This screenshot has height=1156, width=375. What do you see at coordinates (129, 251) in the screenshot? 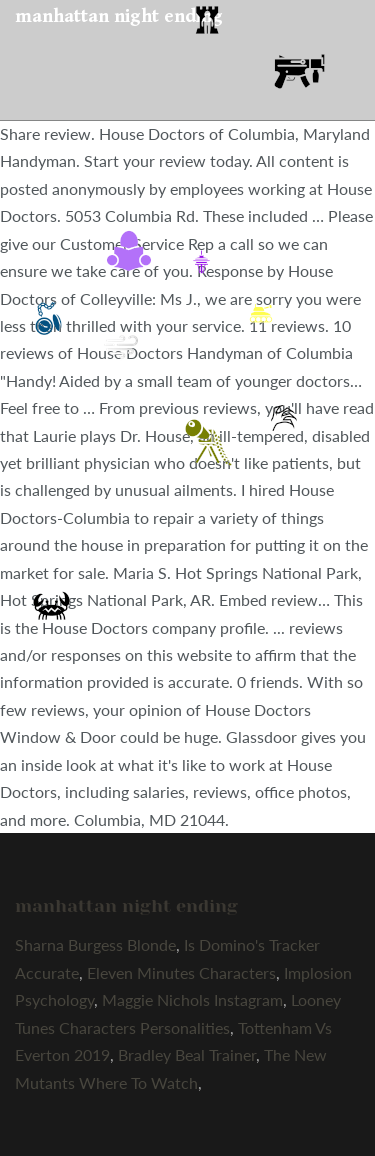
I see `open reading mode or e-reader` at bounding box center [129, 251].